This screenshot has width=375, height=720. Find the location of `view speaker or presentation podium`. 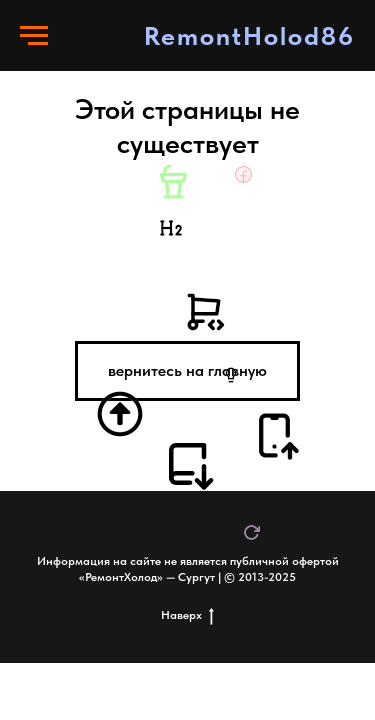

view speaker or presentation podium is located at coordinates (173, 181).